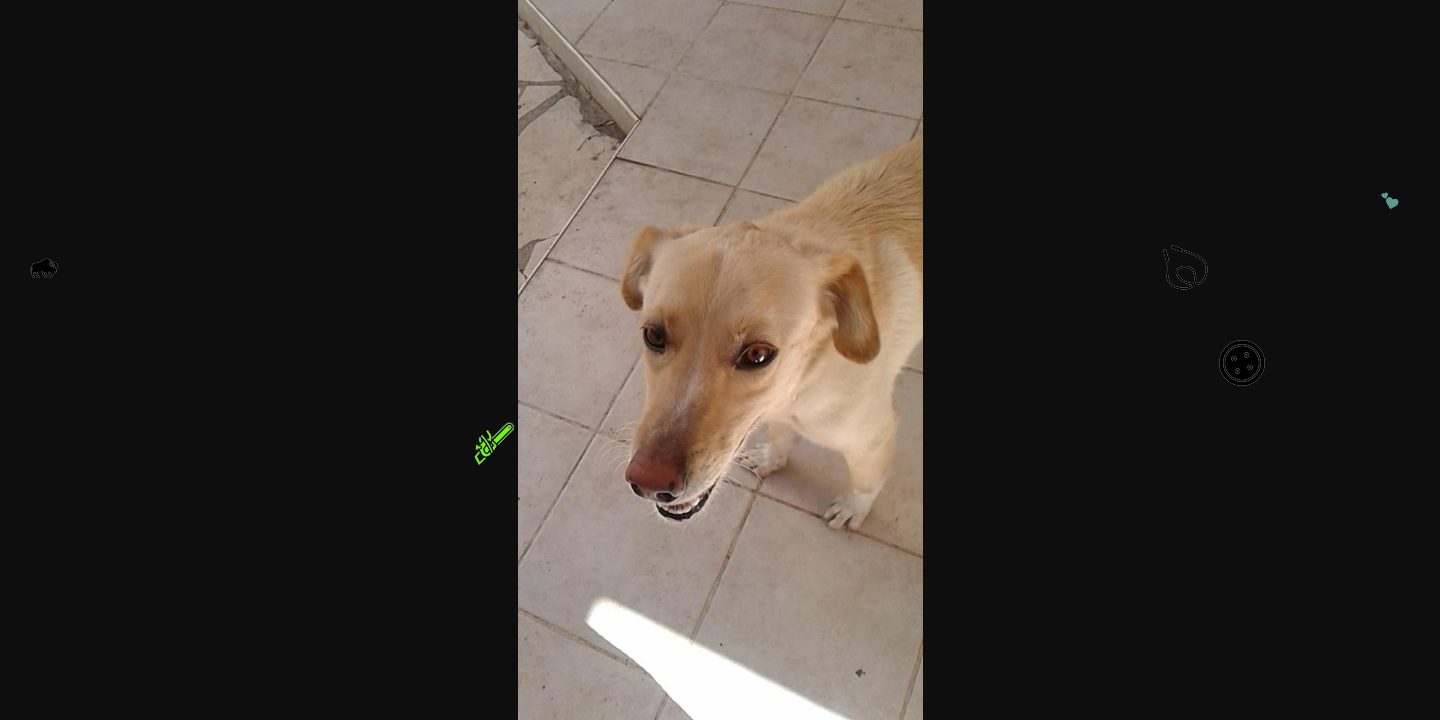 Image resolution: width=1440 pixels, height=720 pixels. I want to click on chainsaw tool or equipment icon, so click(494, 443).